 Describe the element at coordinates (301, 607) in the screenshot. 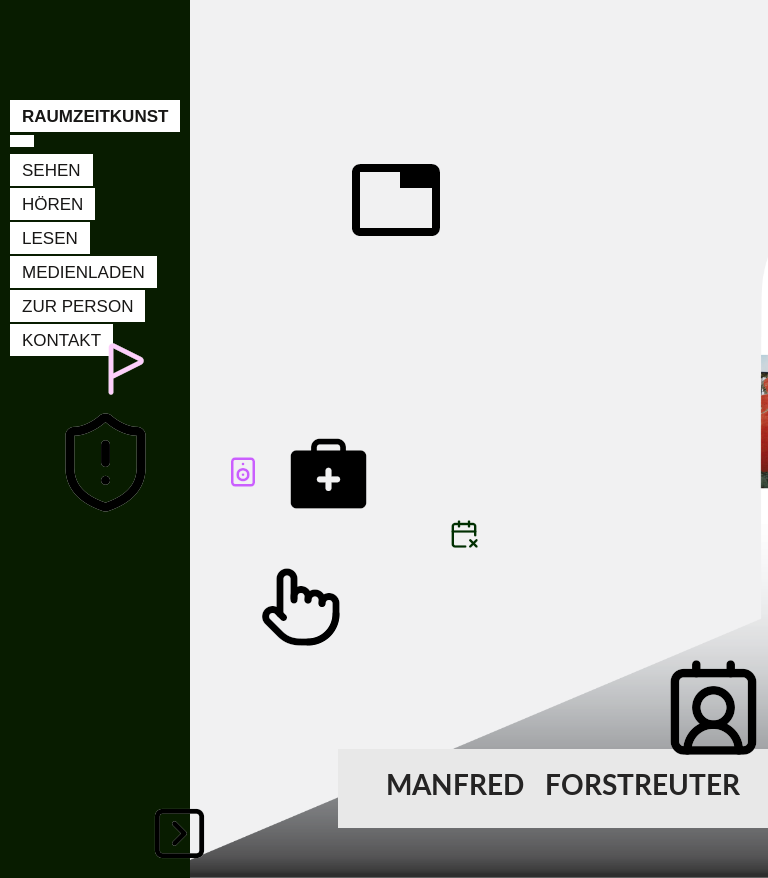

I see `tap or click to select an item` at that location.